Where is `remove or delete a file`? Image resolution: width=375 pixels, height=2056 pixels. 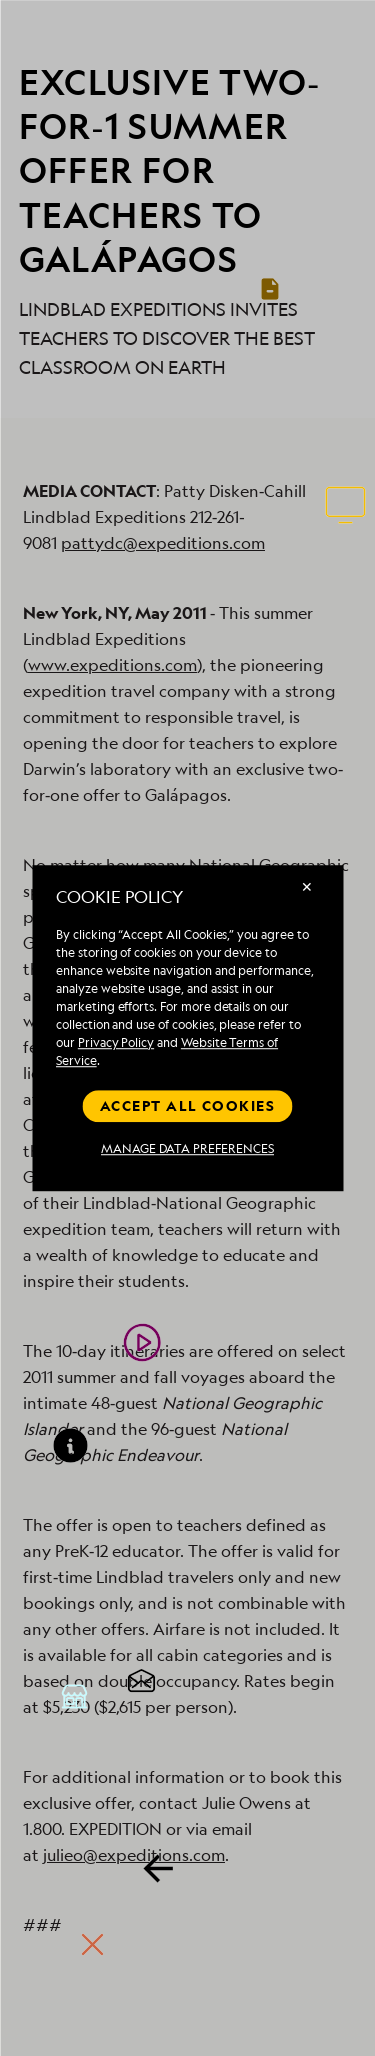 remove or delete a file is located at coordinates (270, 289).